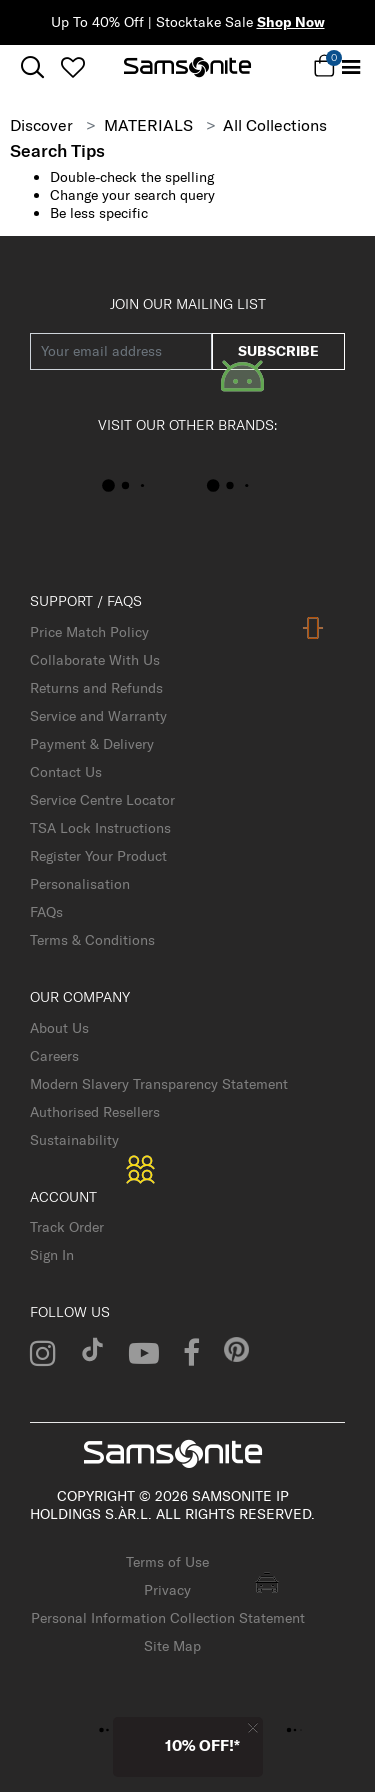 This screenshot has height=1792, width=375. I want to click on view all team members, so click(140, 1169).